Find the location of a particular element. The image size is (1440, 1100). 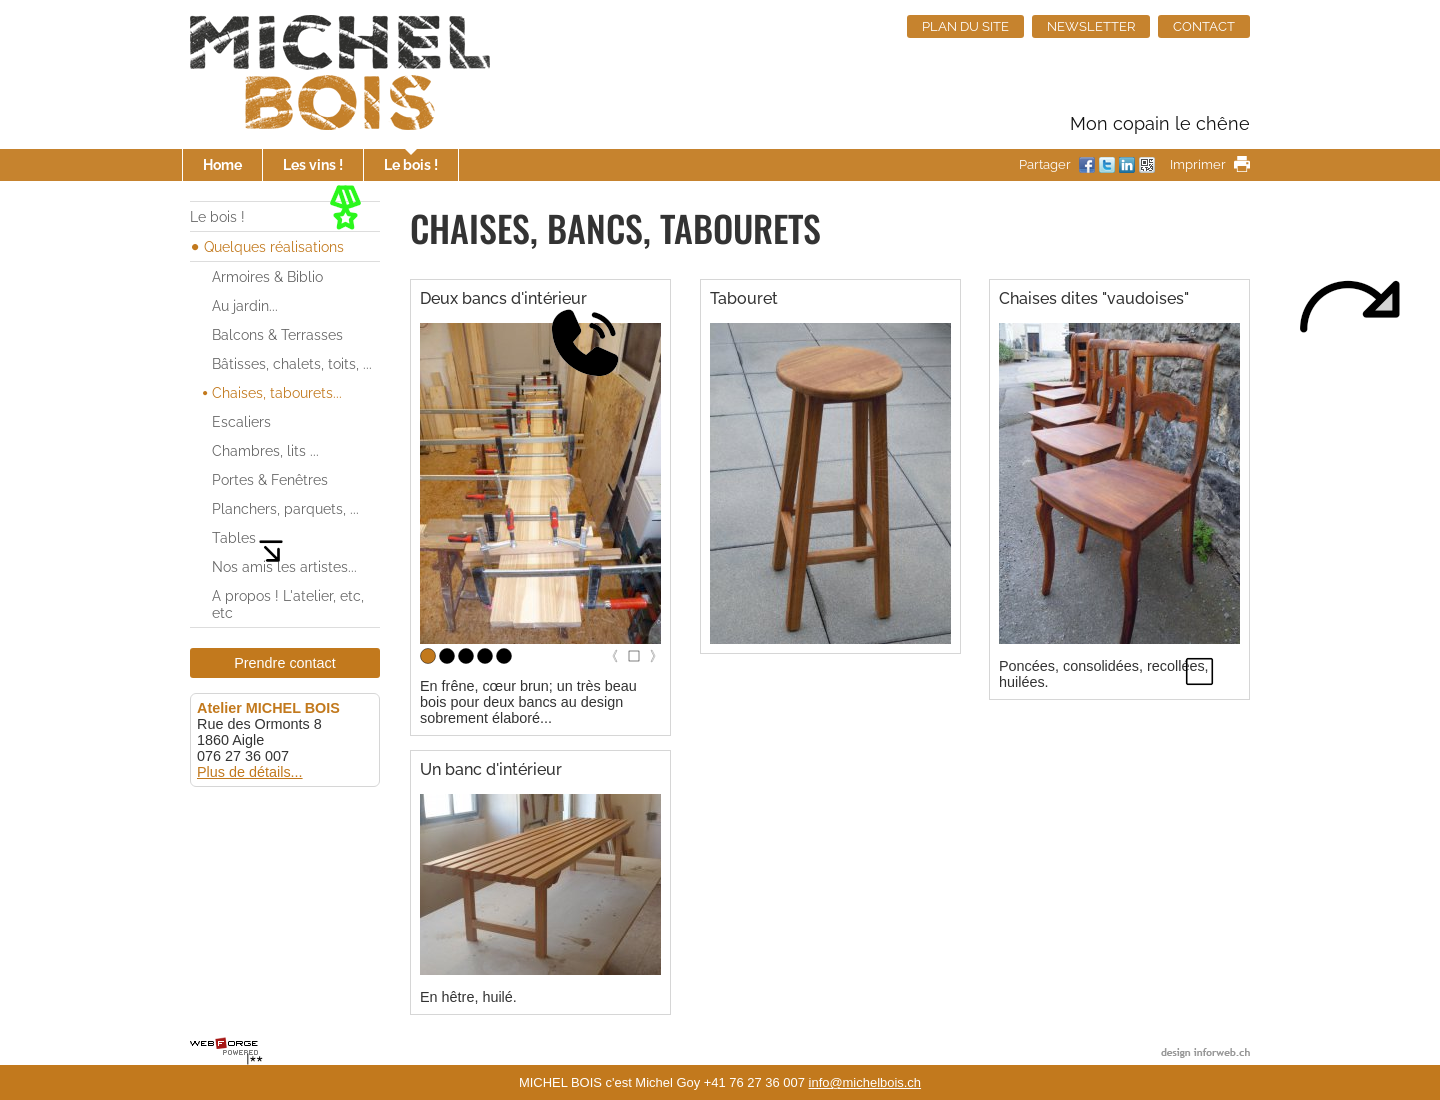

stop media playback is located at coordinates (1199, 671).